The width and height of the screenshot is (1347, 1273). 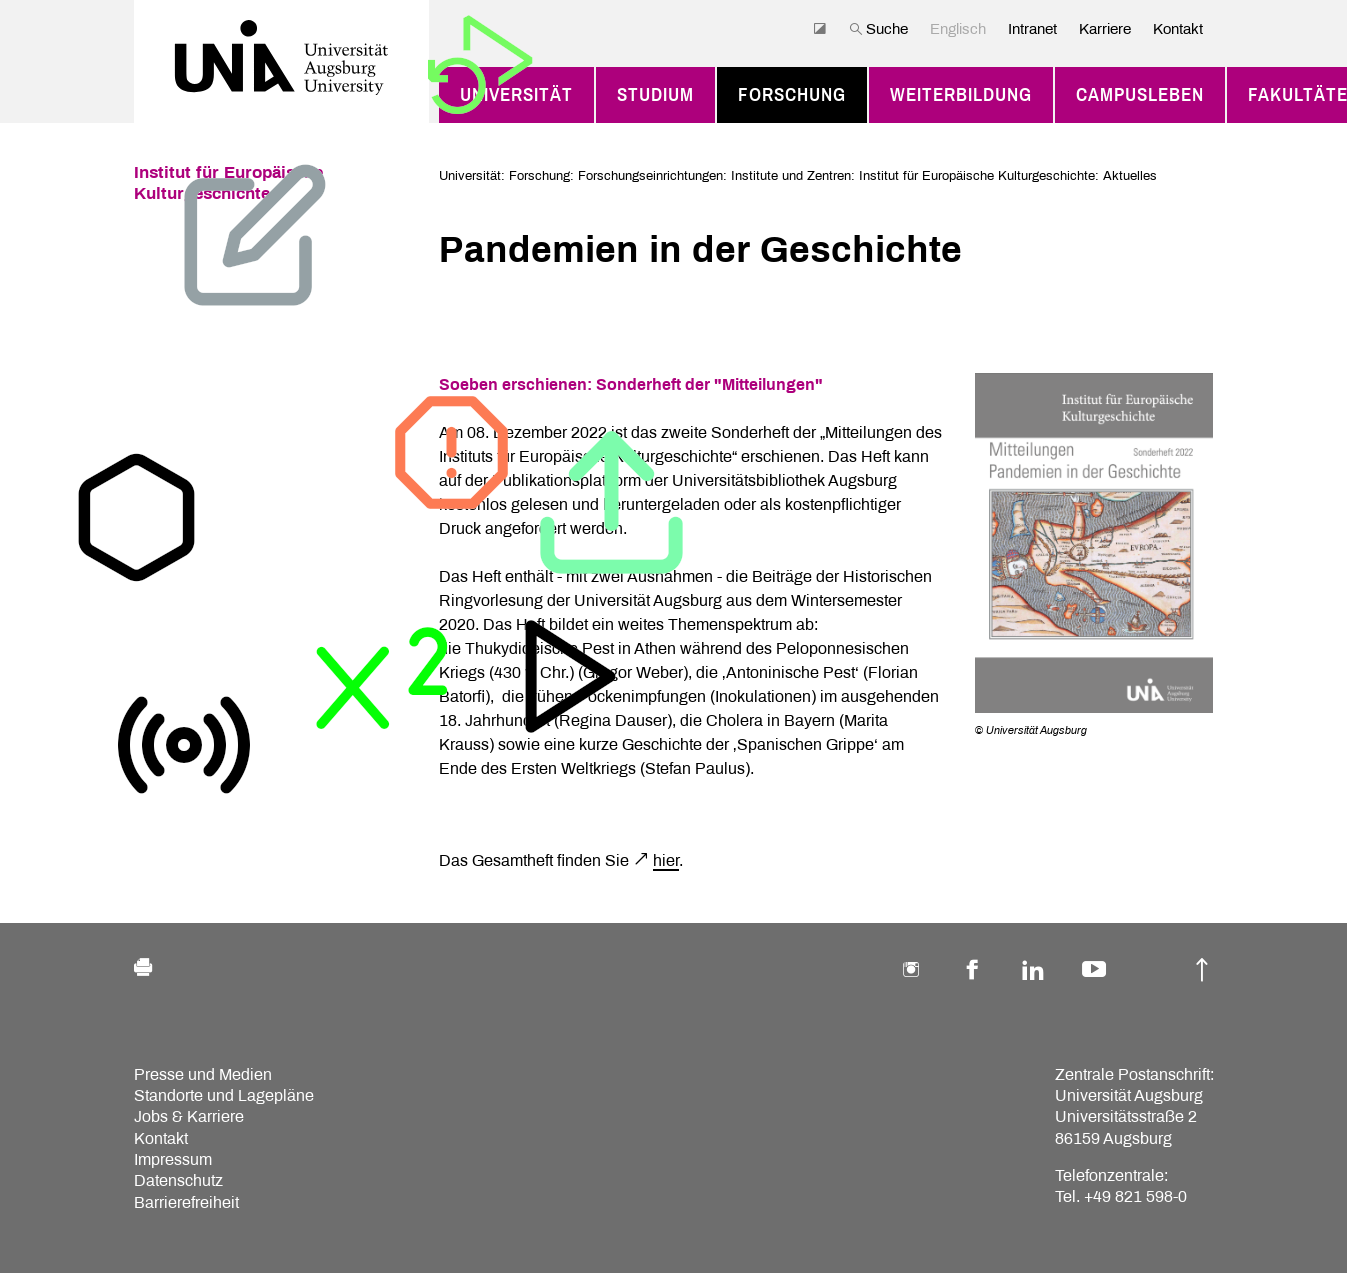 What do you see at coordinates (136, 517) in the screenshot?
I see `indicates a modular or honeycomb-style layout option` at bounding box center [136, 517].